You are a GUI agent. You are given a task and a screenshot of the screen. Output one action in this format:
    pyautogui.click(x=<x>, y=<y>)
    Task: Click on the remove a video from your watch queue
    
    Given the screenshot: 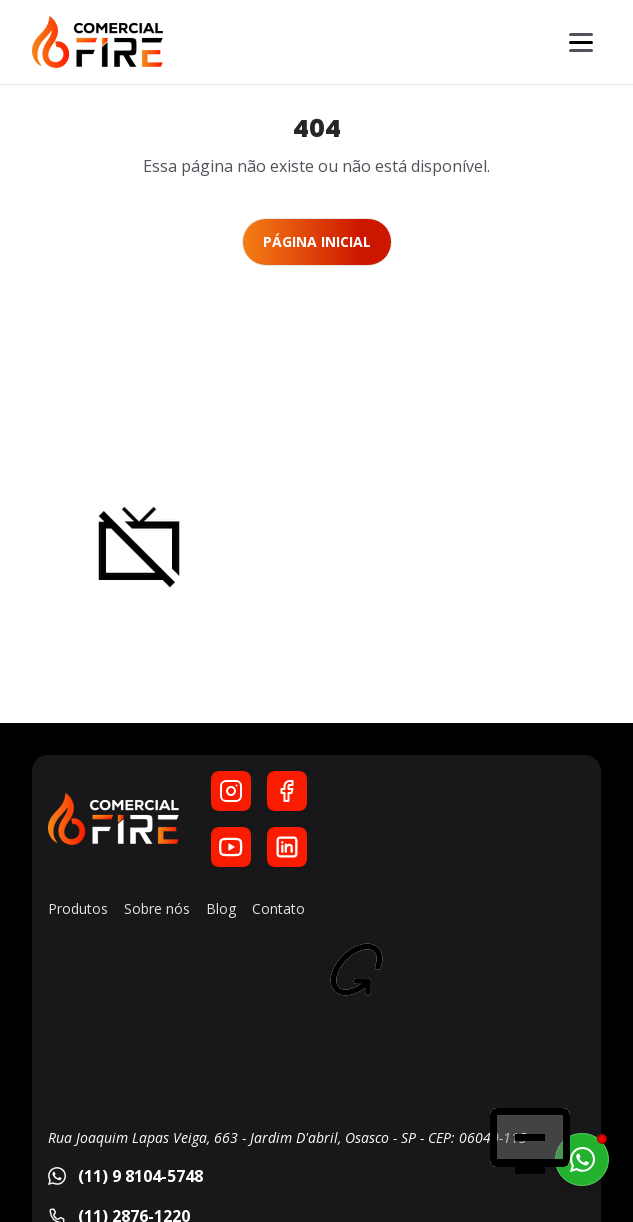 What is the action you would take?
    pyautogui.click(x=530, y=1141)
    